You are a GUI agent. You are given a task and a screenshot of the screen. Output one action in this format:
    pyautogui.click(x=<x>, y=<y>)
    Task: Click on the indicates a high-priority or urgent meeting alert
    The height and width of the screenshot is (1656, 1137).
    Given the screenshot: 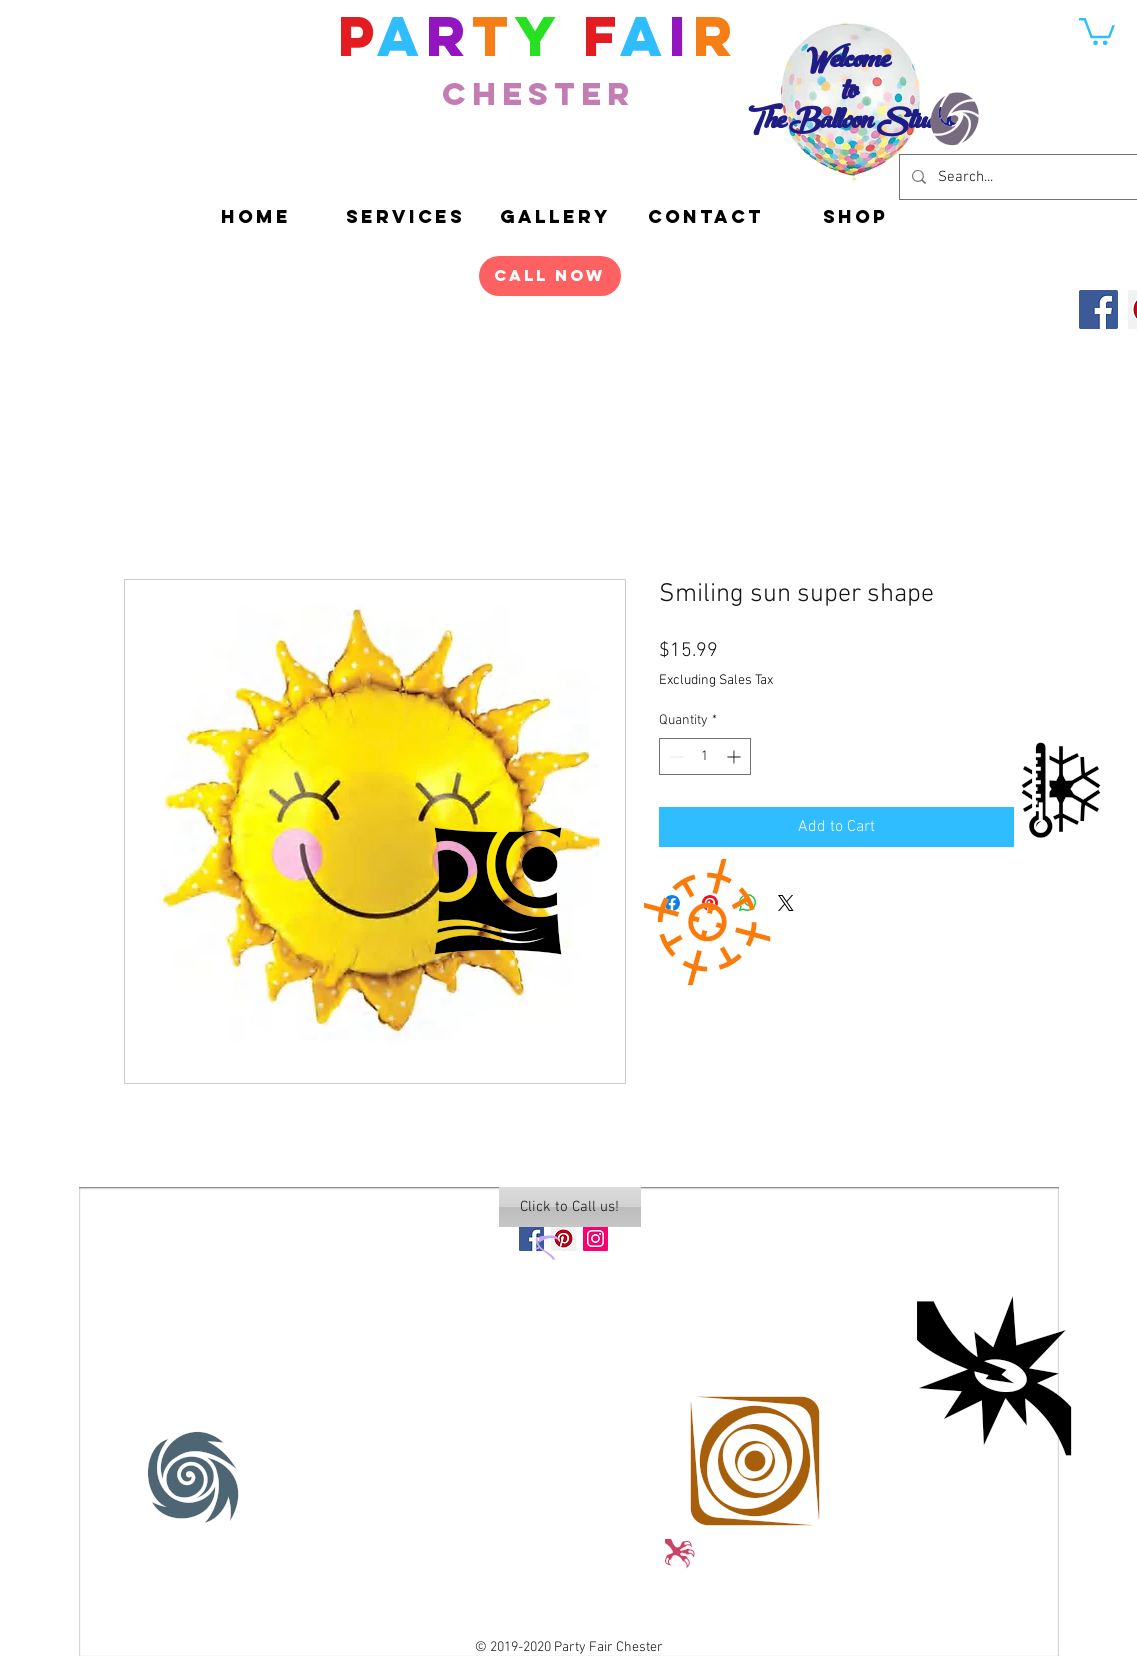 What is the action you would take?
    pyautogui.click(x=994, y=1378)
    